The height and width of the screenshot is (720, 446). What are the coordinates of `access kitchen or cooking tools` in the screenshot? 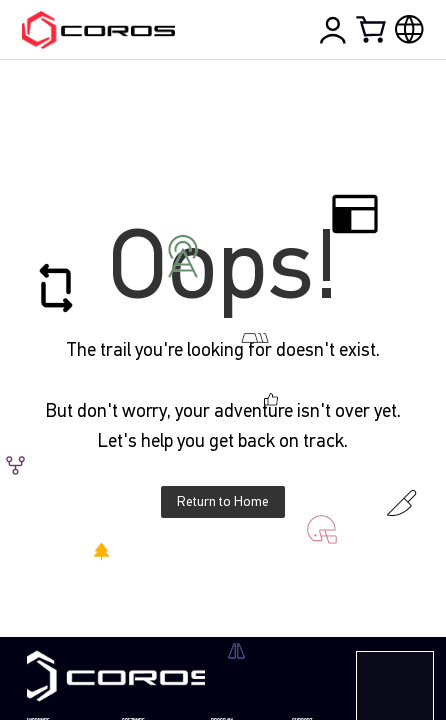 It's located at (401, 503).